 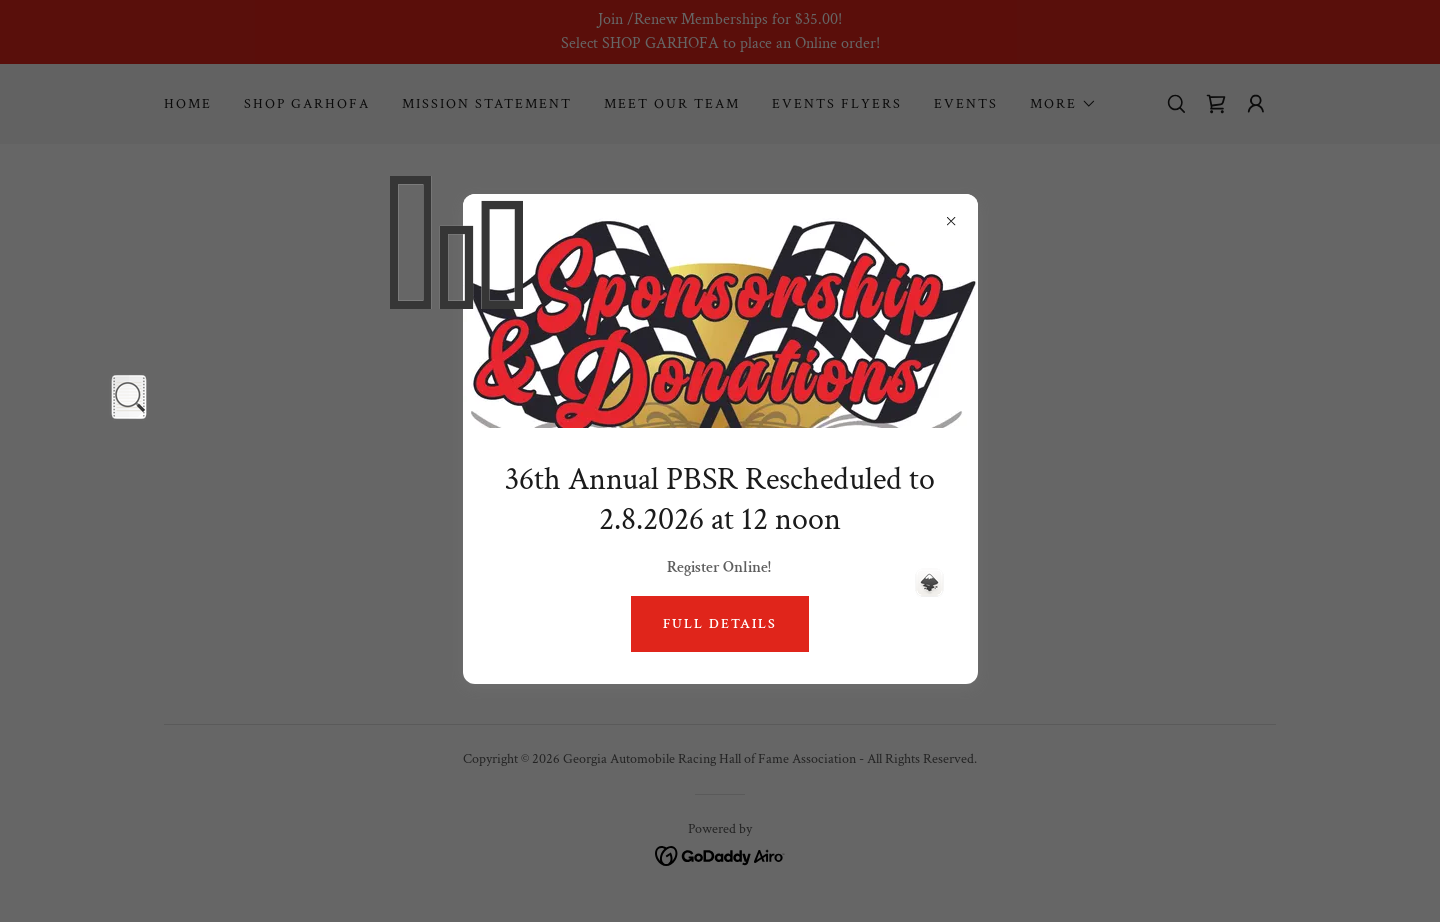 I want to click on view statistics or analytics, so click(x=456, y=242).